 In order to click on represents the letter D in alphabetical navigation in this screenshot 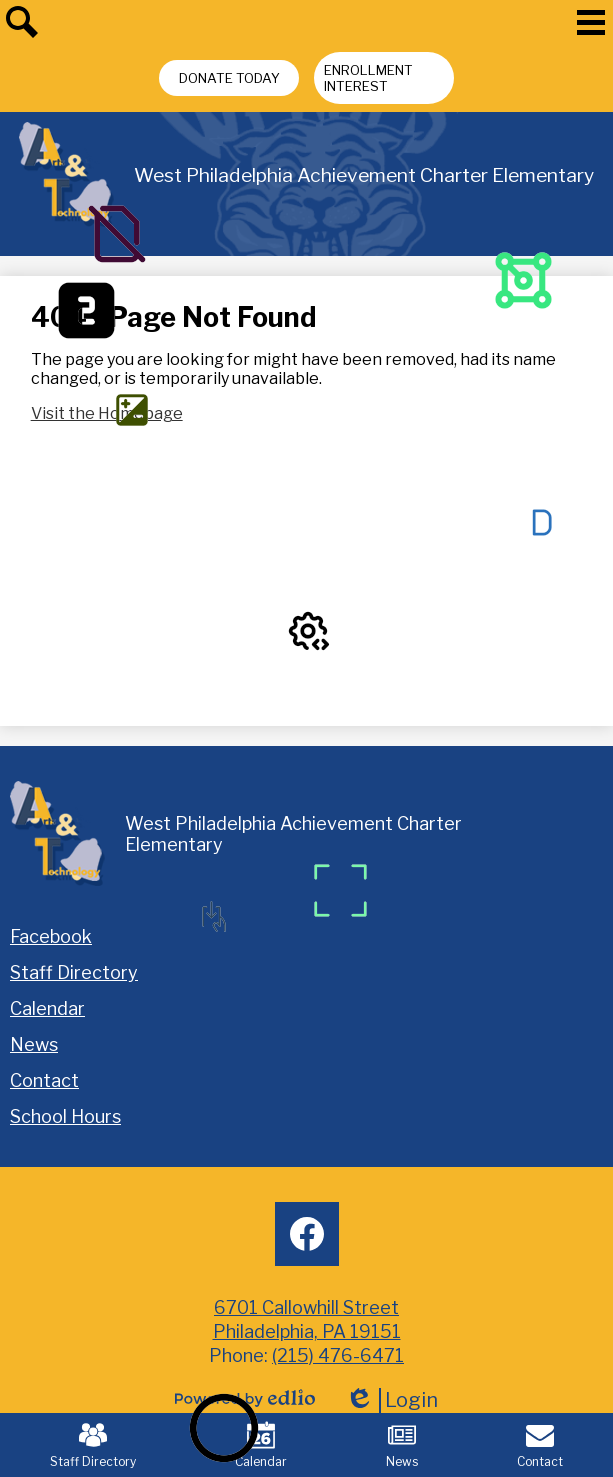, I will do `click(541, 522)`.